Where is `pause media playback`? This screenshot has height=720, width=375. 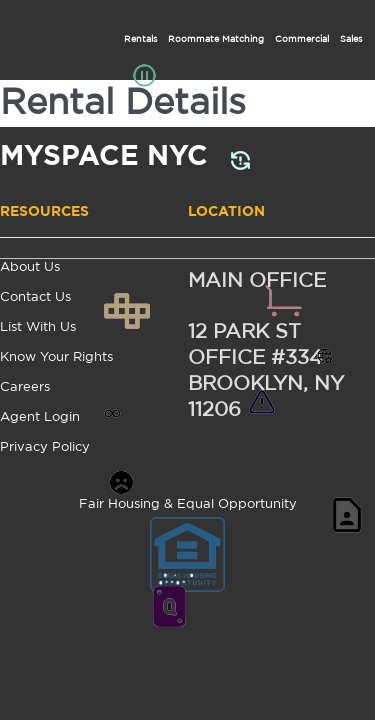 pause media playback is located at coordinates (144, 75).